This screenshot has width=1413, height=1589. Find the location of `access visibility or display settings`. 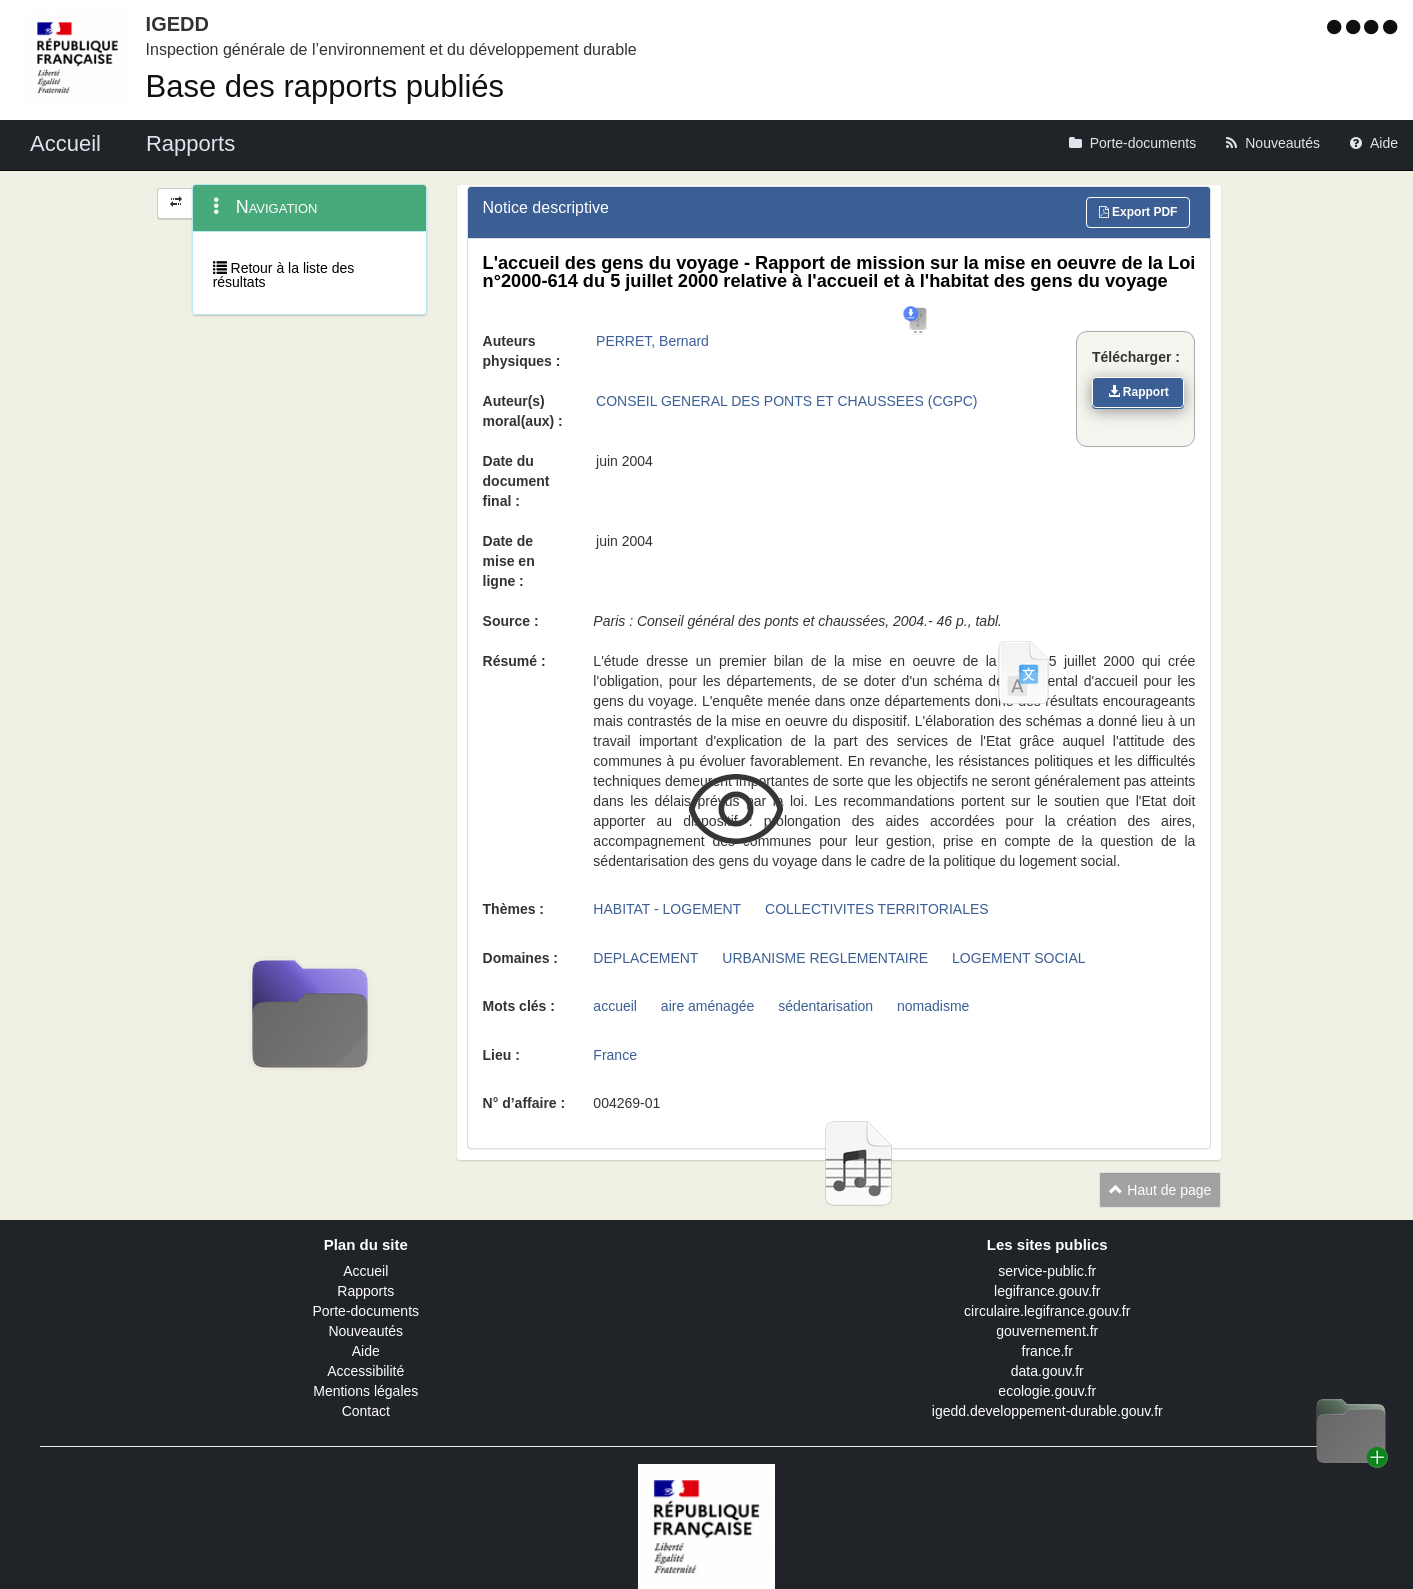

access visibility or display settings is located at coordinates (736, 809).